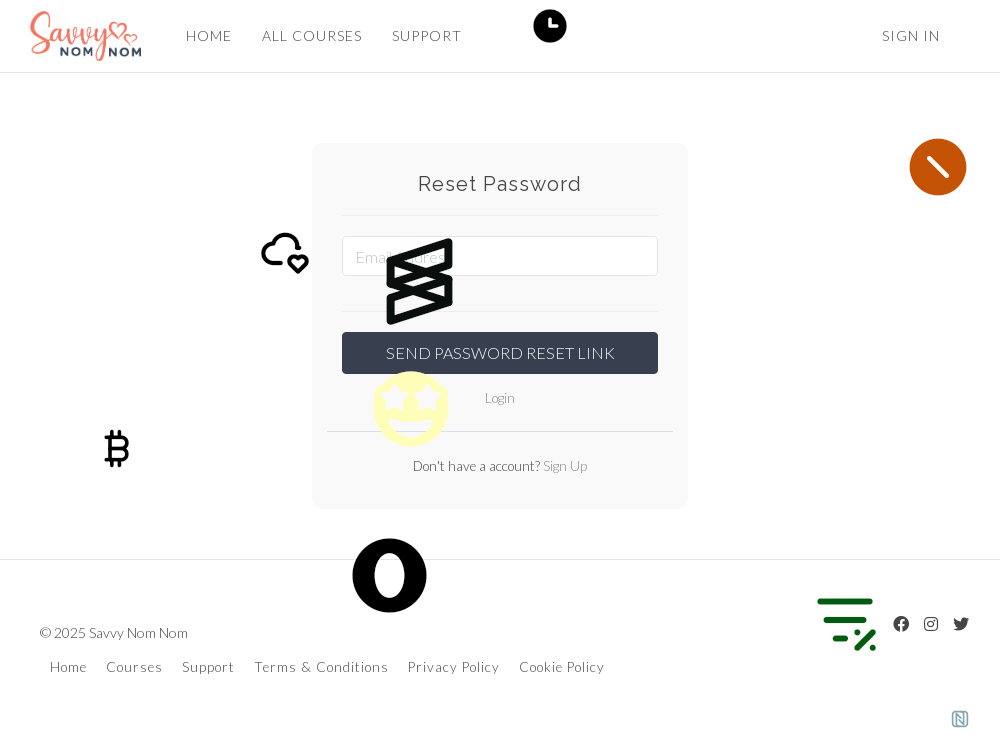 This screenshot has height=739, width=1000. I want to click on add to cloud favorites, so click(285, 250).